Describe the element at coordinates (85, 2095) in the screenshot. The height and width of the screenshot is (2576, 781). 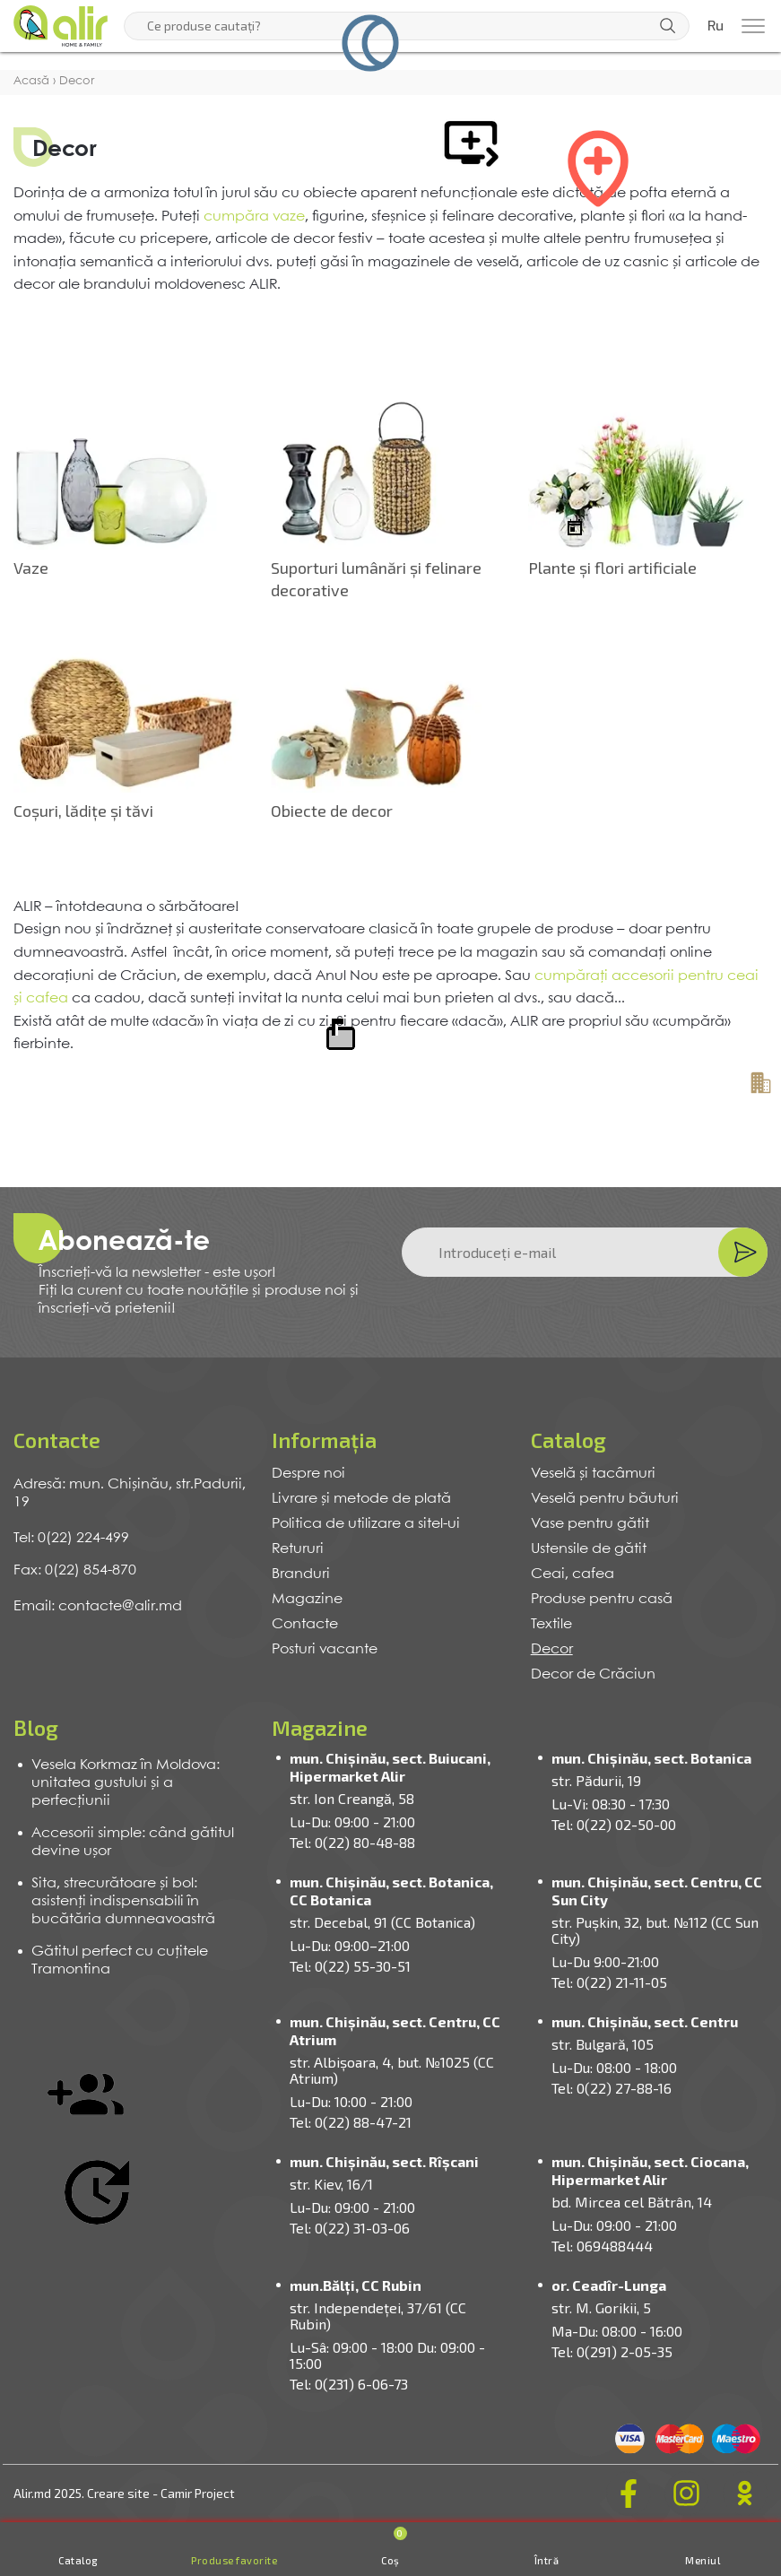
I see `add a new member to the group` at that location.